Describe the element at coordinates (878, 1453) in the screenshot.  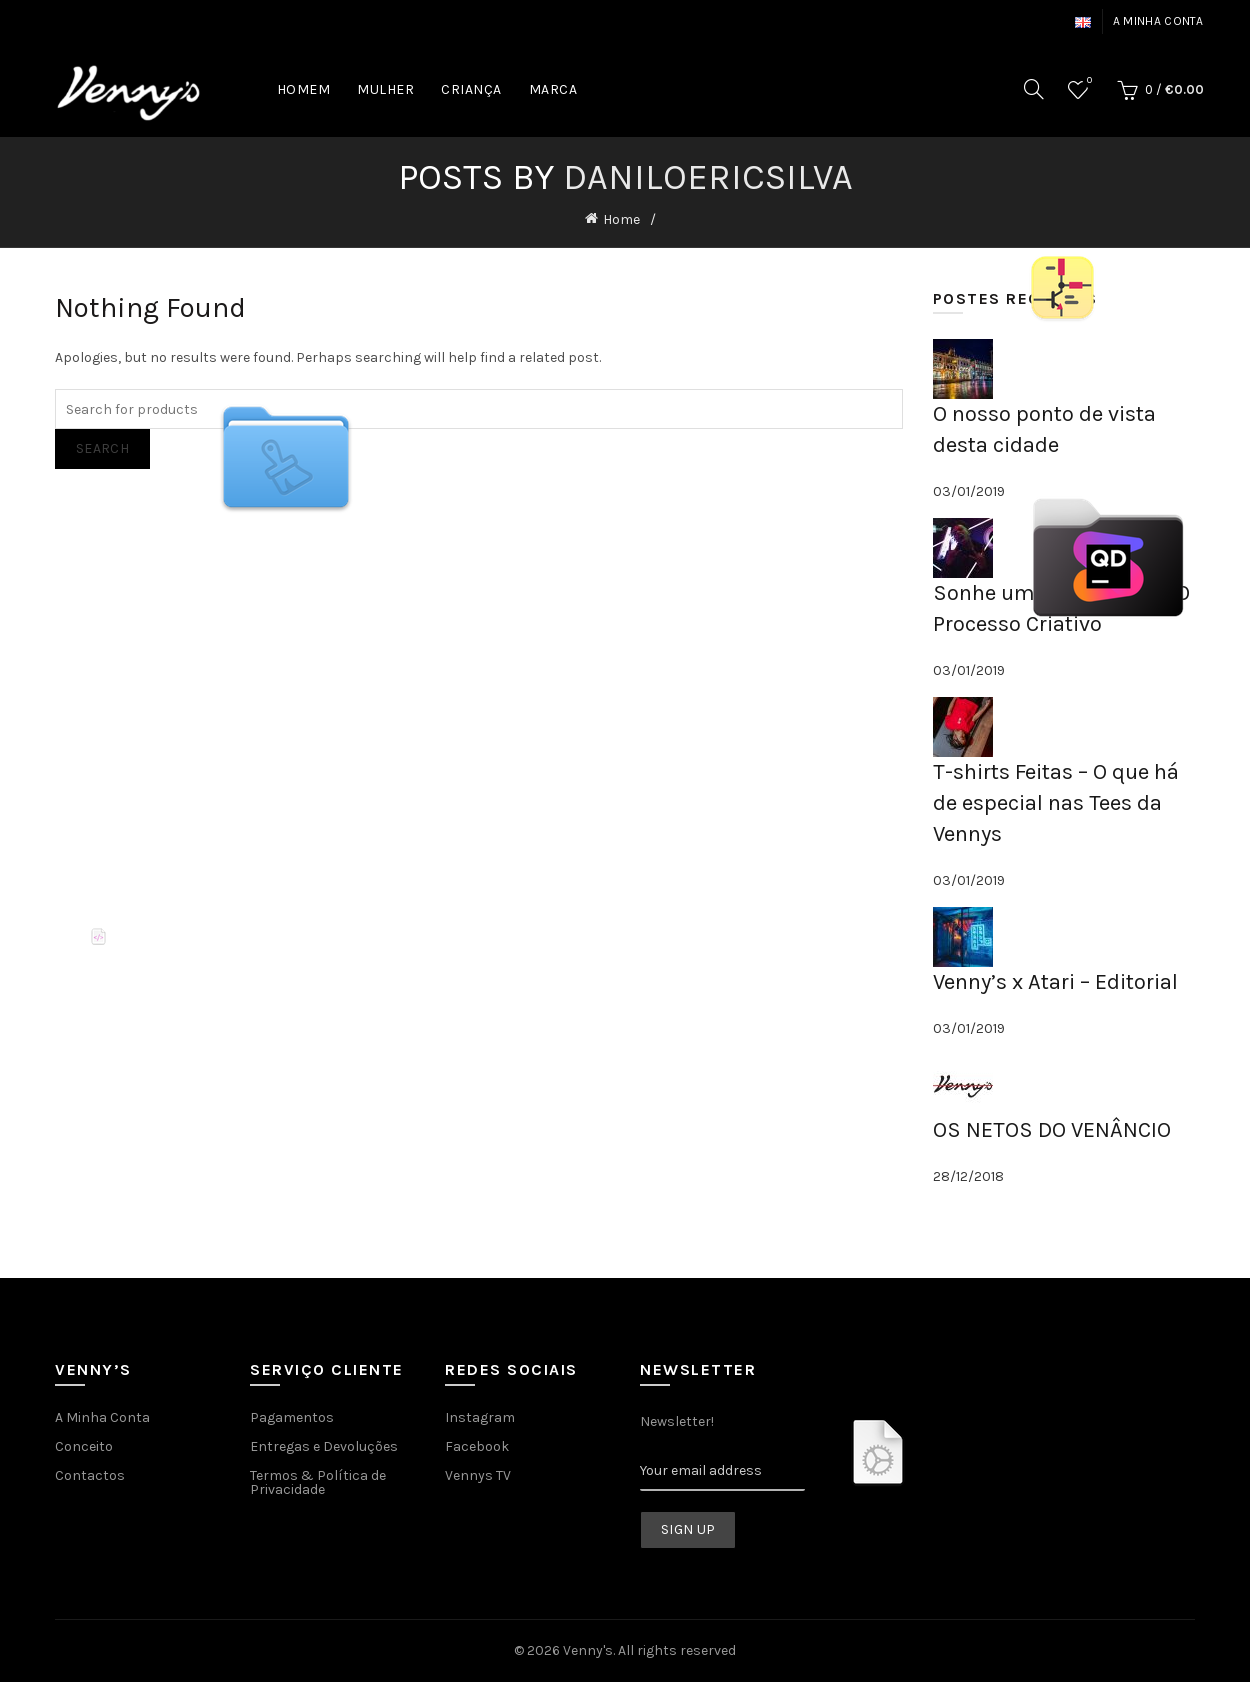
I see `a batch file or executable script` at that location.